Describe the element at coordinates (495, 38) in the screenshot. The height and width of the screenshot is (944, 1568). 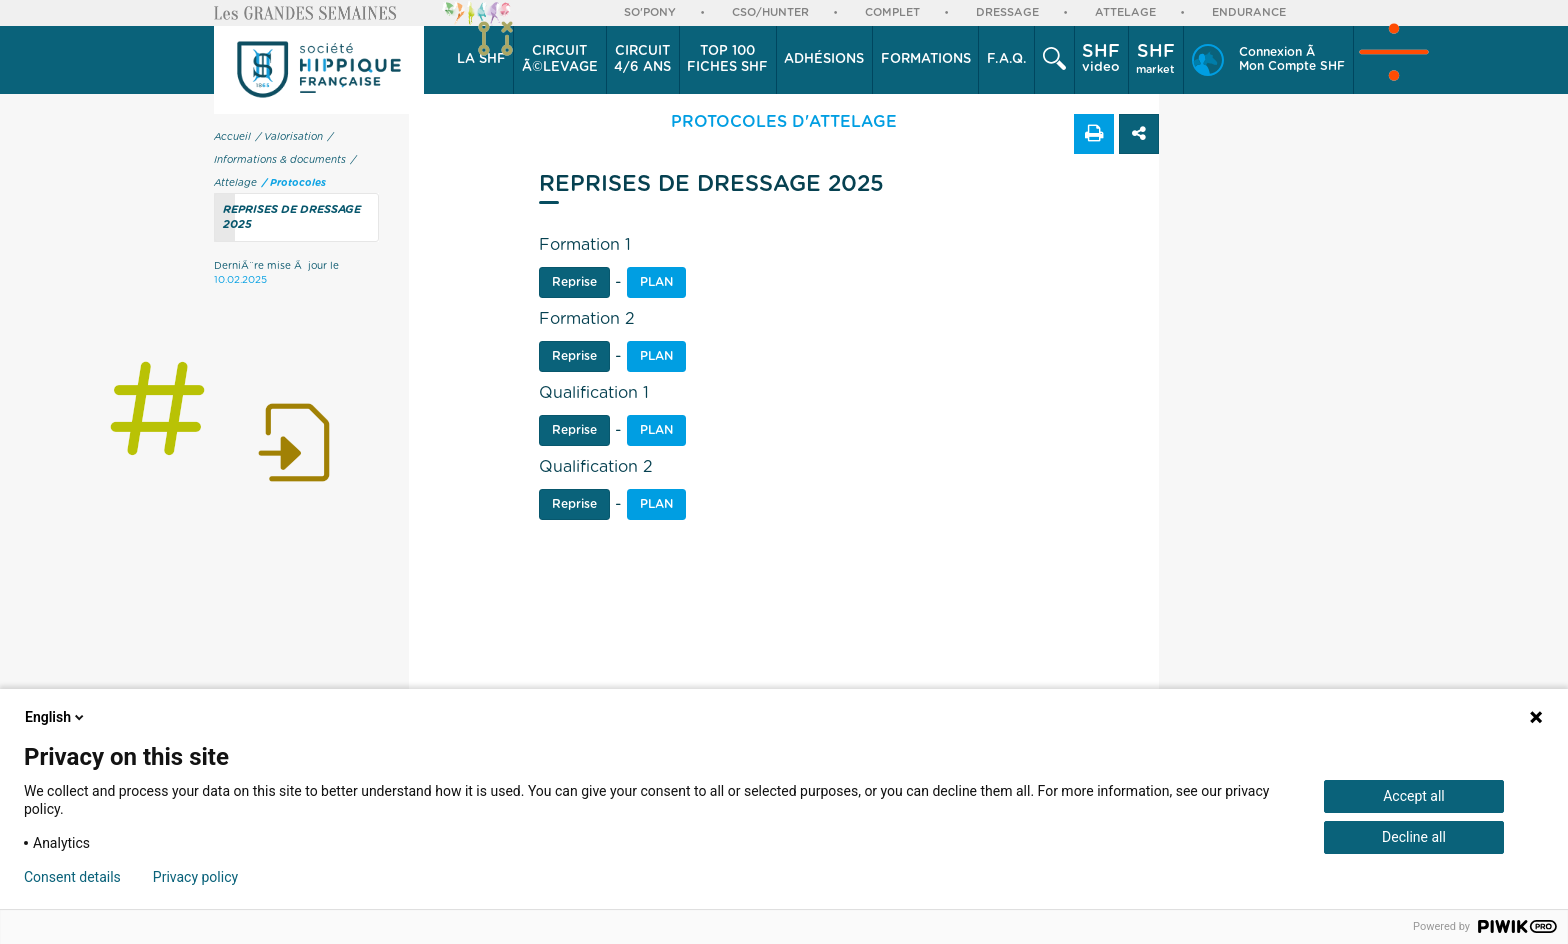
I see `indicates a closed or rejected pull request` at that location.